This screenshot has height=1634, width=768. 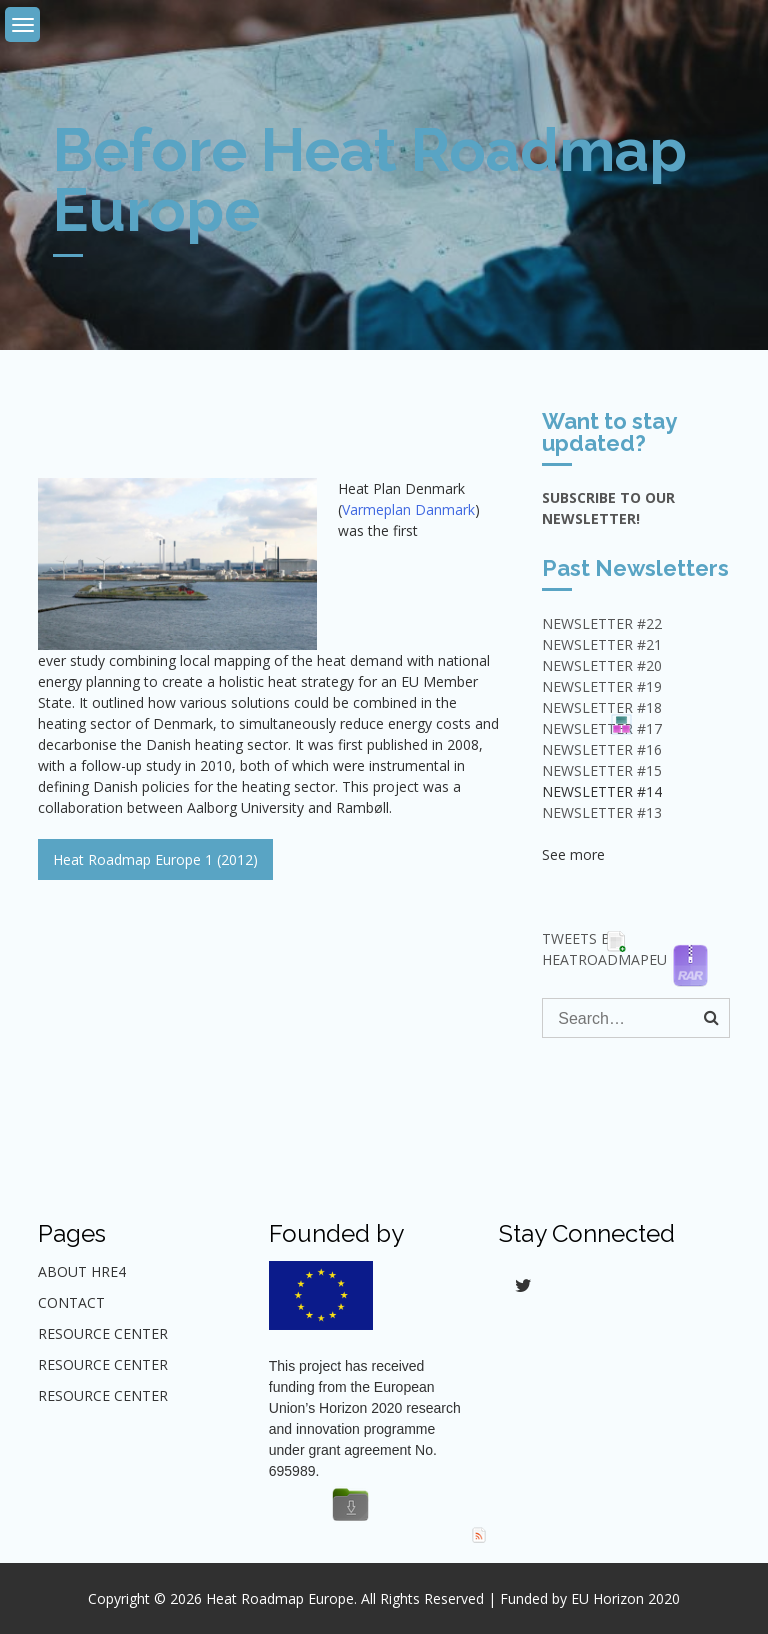 What do you see at coordinates (350, 1504) in the screenshot?
I see `open downloads folder` at bounding box center [350, 1504].